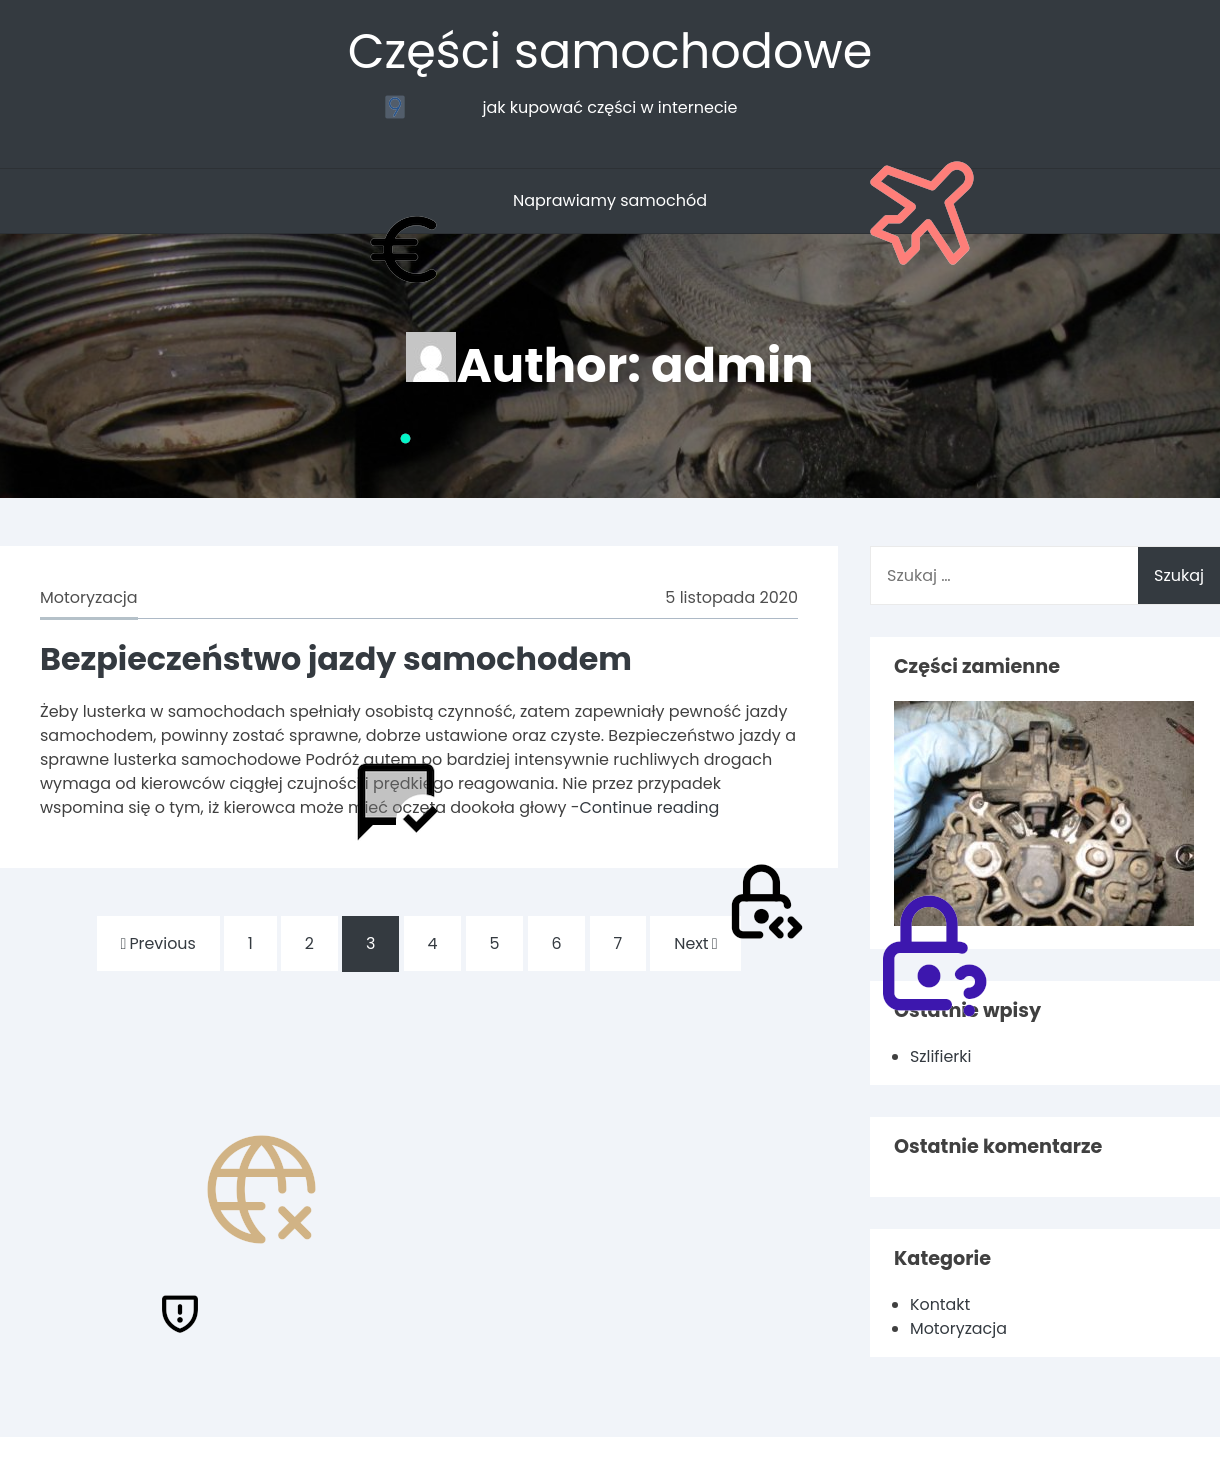 This screenshot has height=1469, width=1220. What do you see at coordinates (395, 107) in the screenshot?
I see `indicates the number nine in a sequence or list` at bounding box center [395, 107].